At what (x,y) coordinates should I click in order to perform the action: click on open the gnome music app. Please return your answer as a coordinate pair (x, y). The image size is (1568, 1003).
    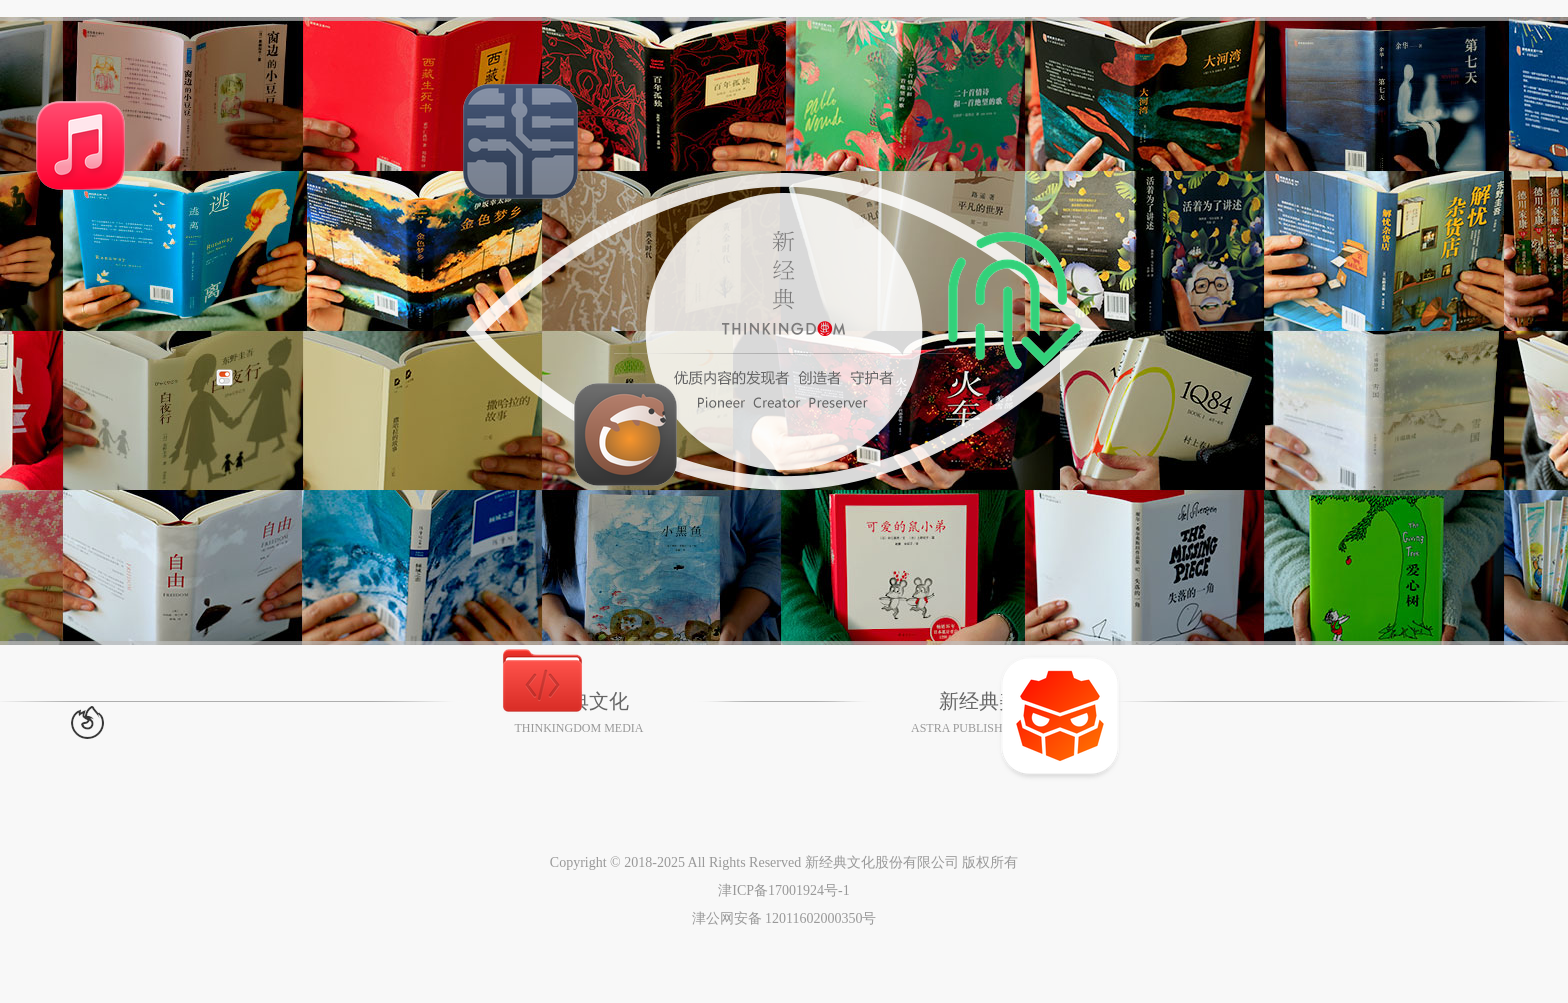
    Looking at the image, I should click on (80, 145).